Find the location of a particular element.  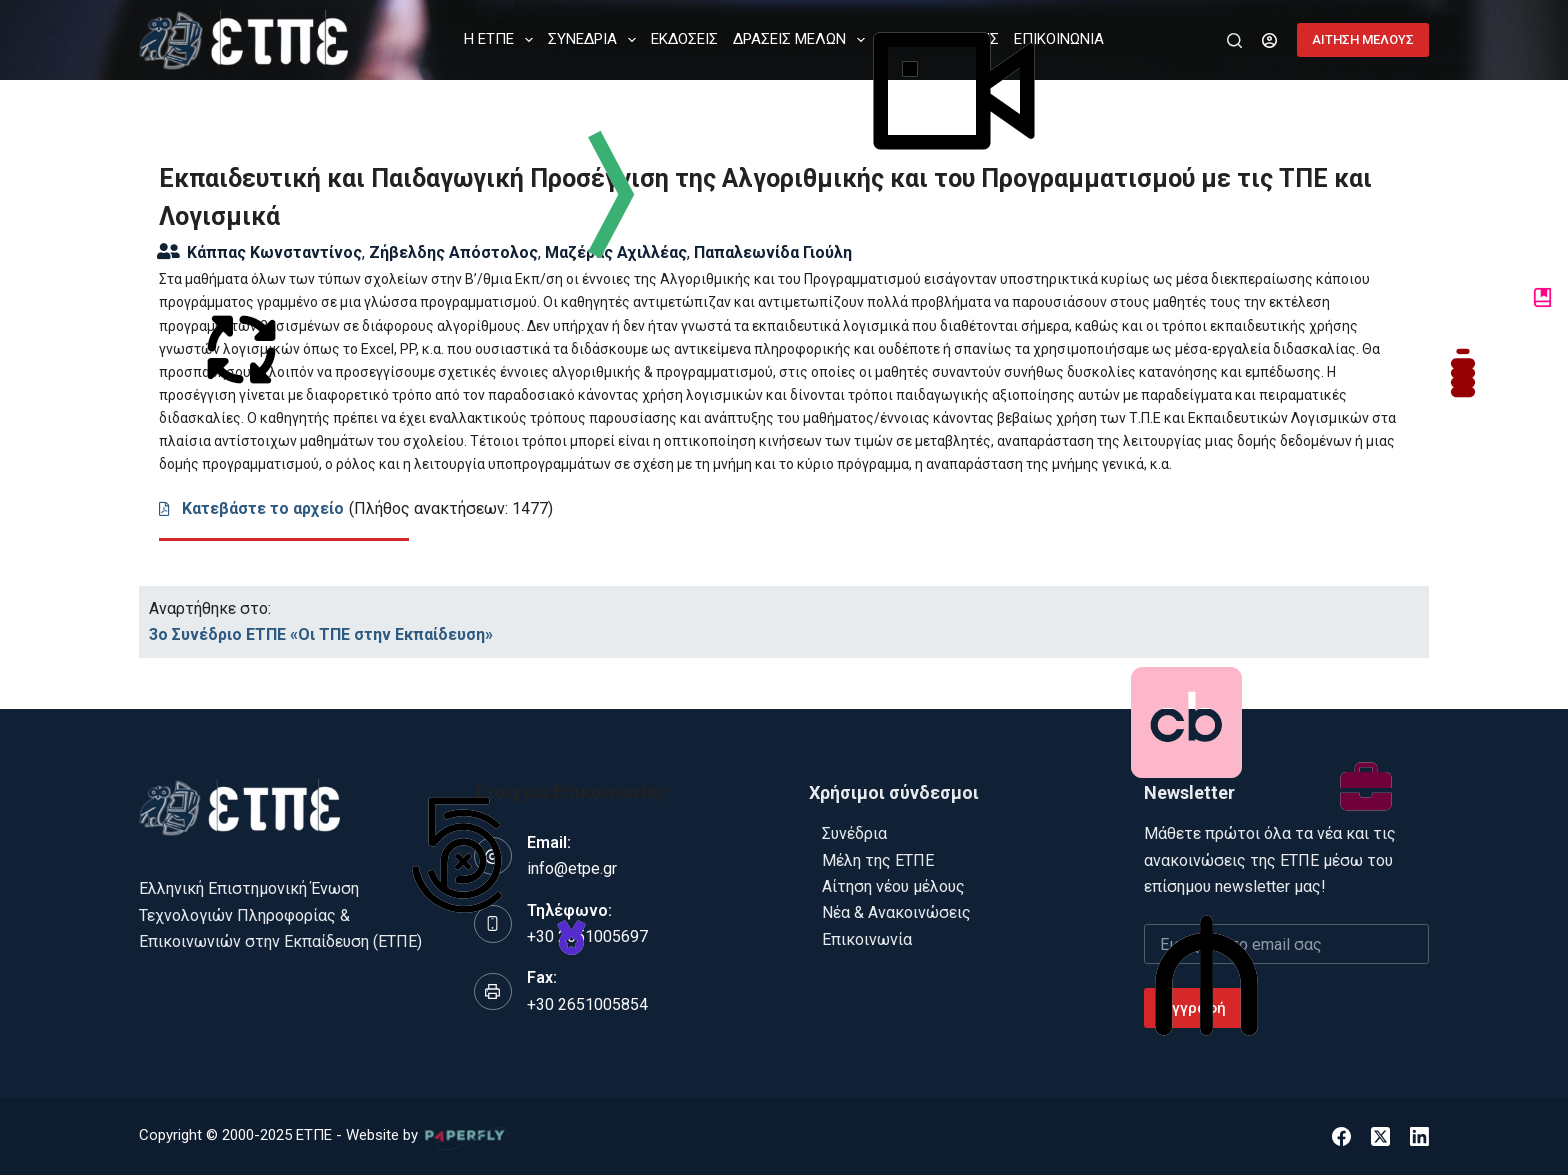

open crunchbase website or app is located at coordinates (1186, 722).